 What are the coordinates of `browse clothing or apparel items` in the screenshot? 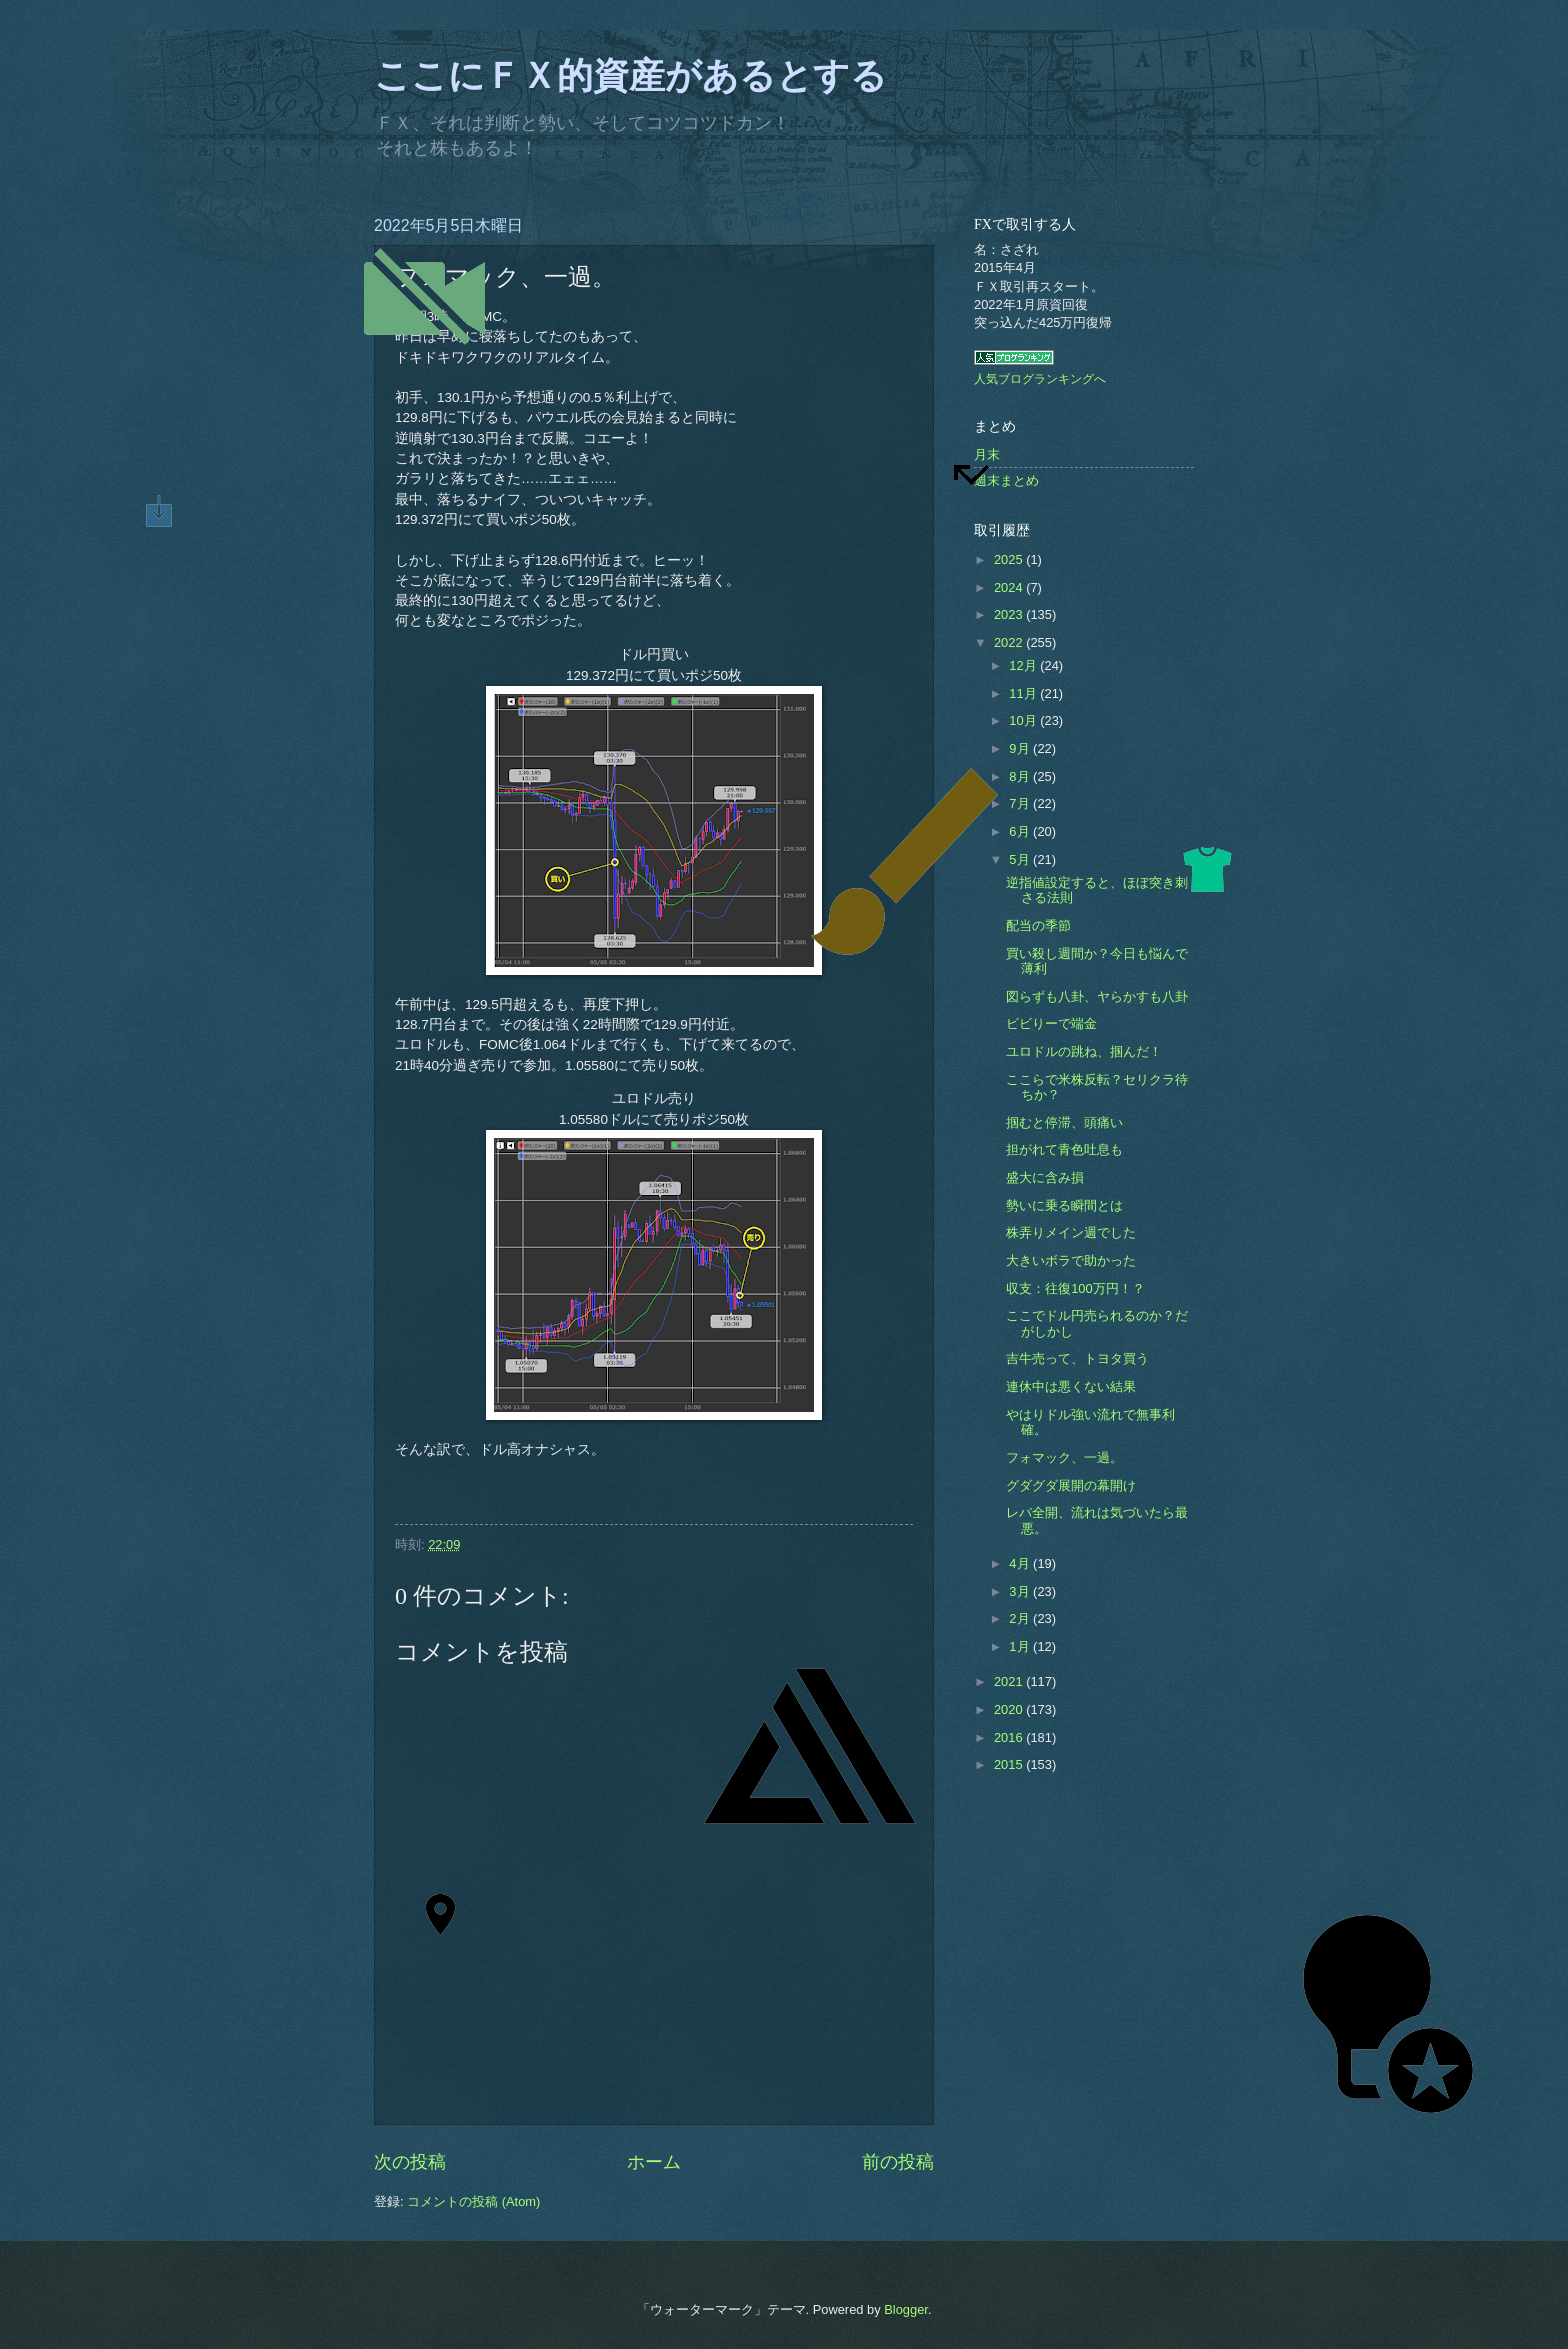 It's located at (1207, 869).